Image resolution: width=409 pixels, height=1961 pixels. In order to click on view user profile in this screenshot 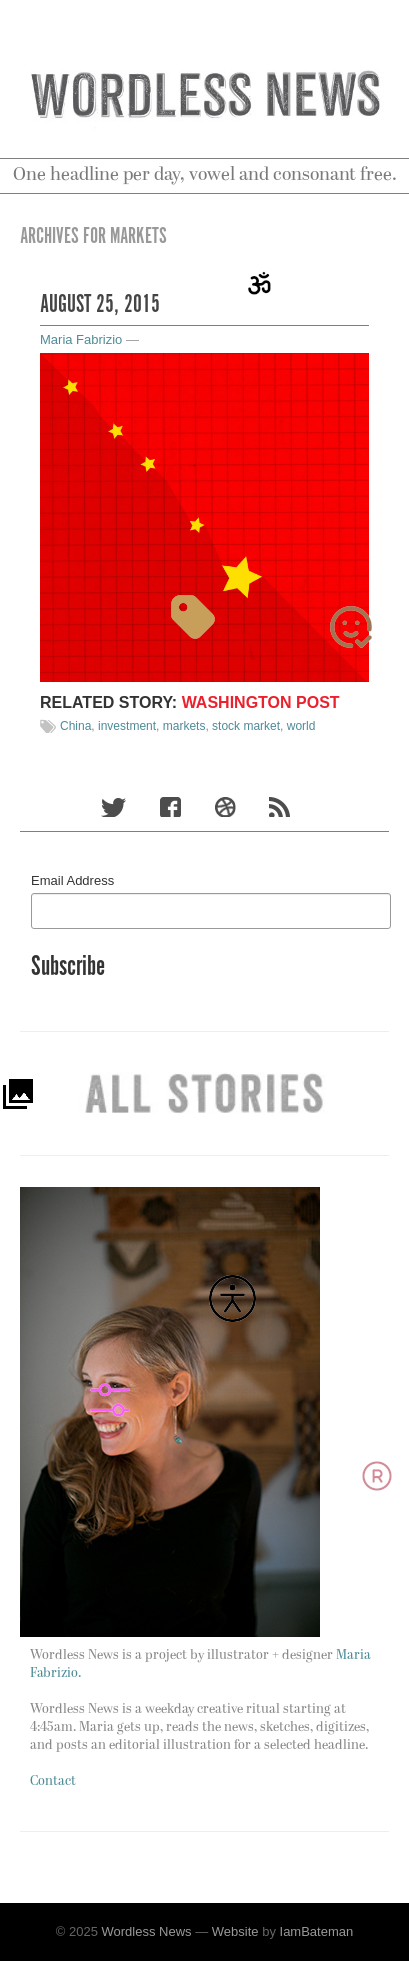, I will do `click(232, 1298)`.